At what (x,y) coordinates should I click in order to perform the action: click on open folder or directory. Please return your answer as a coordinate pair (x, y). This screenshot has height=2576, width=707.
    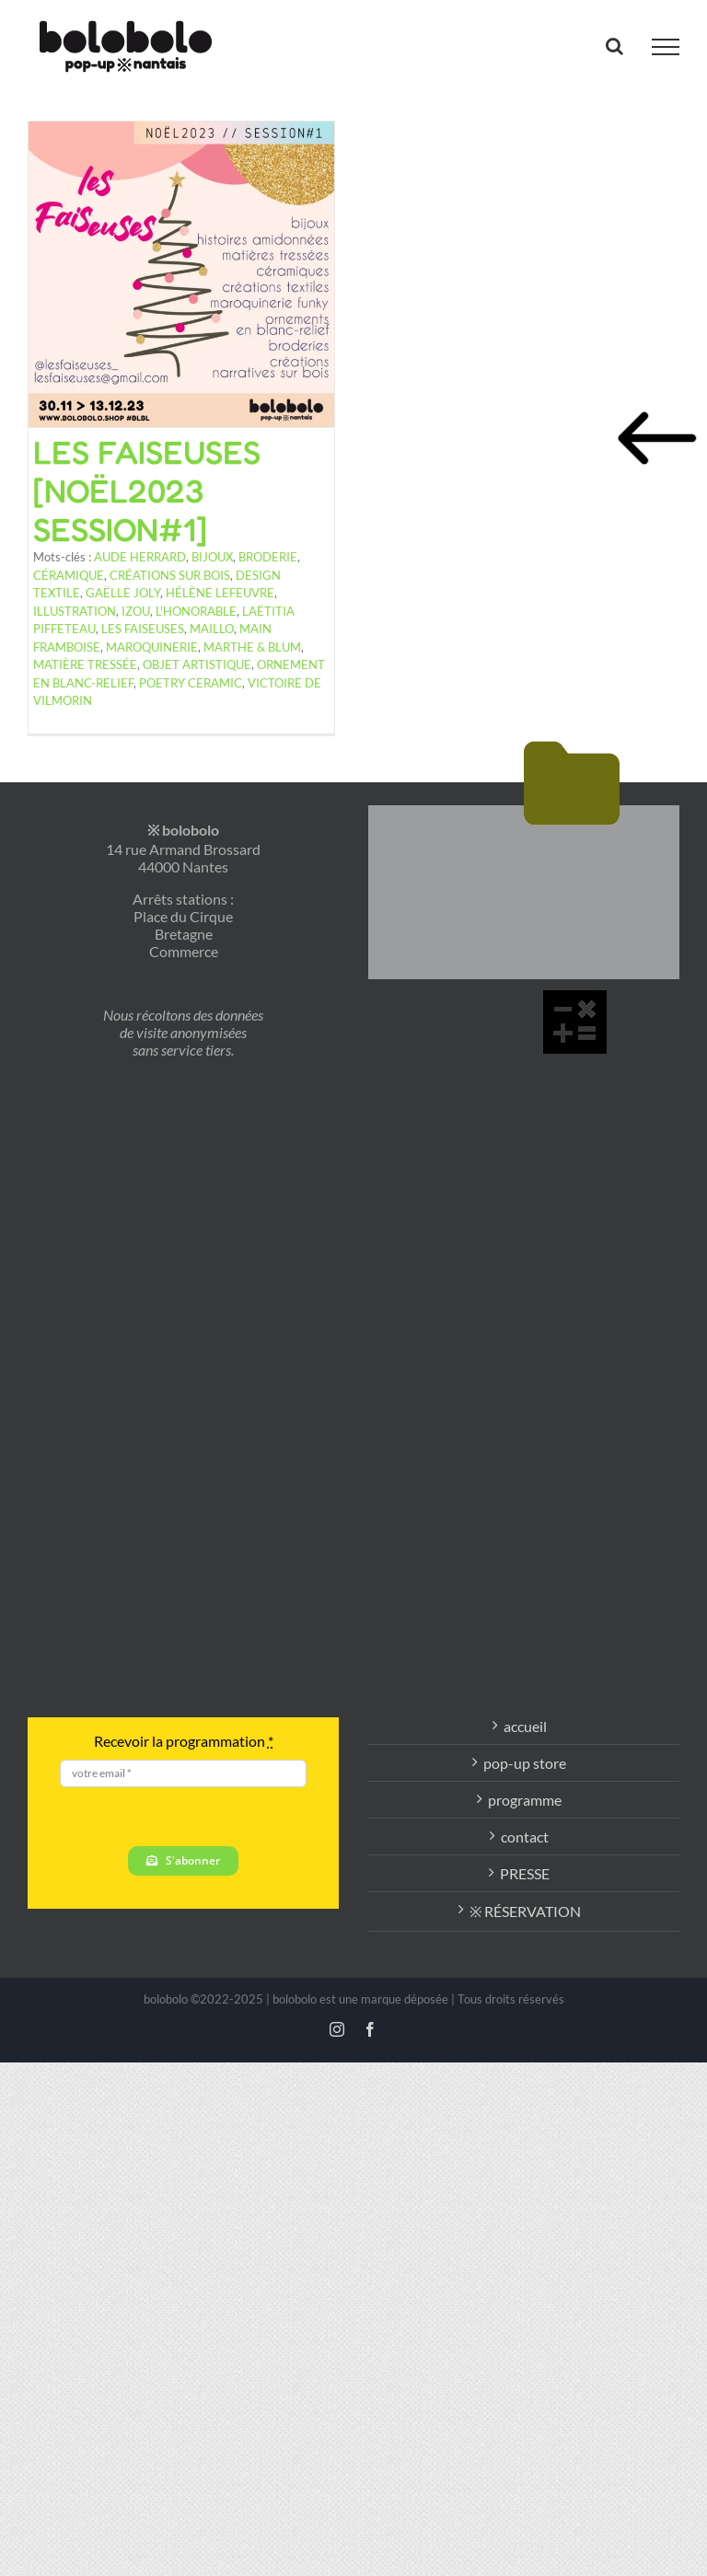
    Looking at the image, I should click on (572, 783).